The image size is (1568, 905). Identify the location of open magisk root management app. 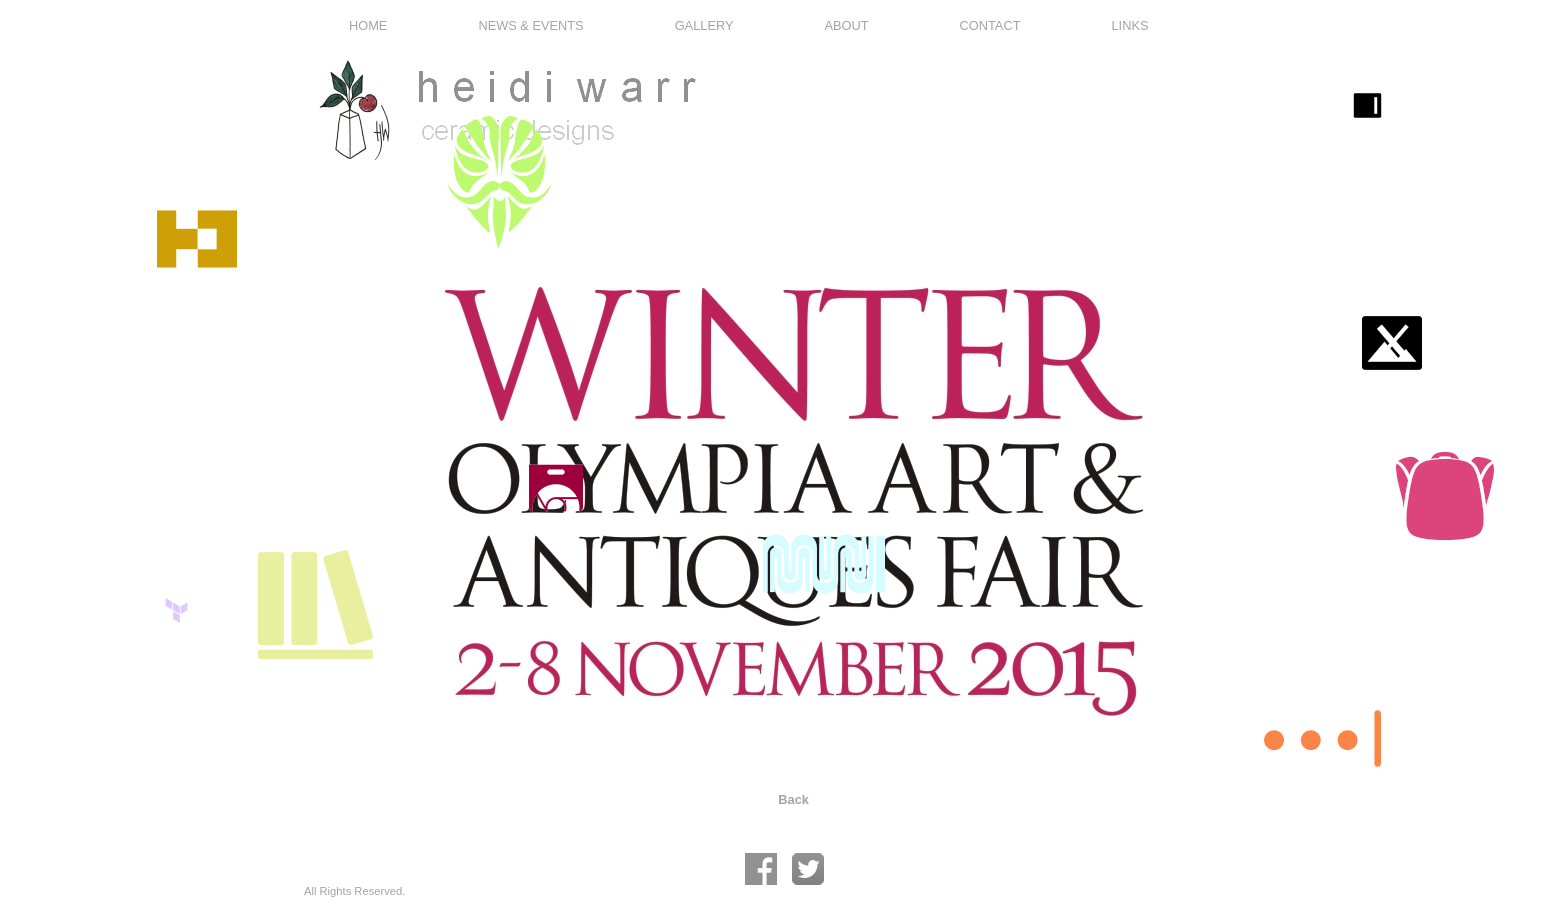
(499, 182).